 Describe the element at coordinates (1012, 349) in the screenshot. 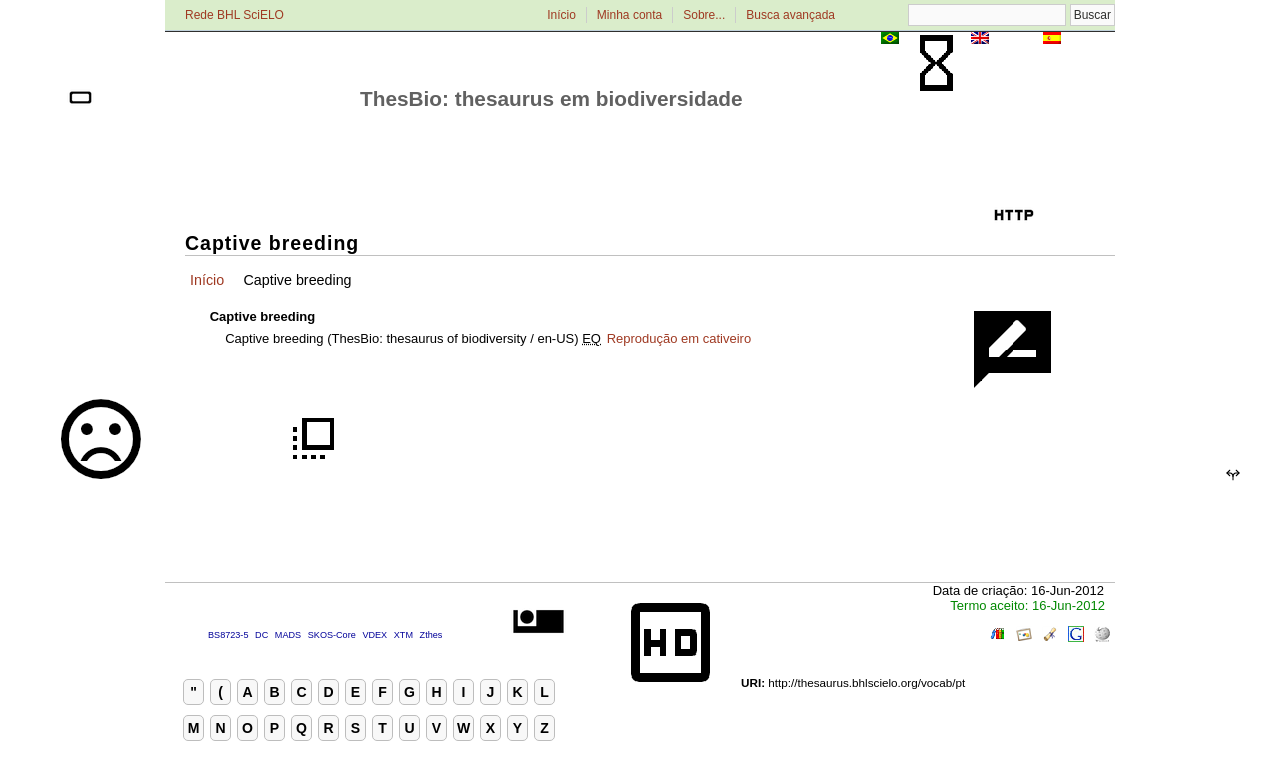

I see `write a review or rating` at that location.